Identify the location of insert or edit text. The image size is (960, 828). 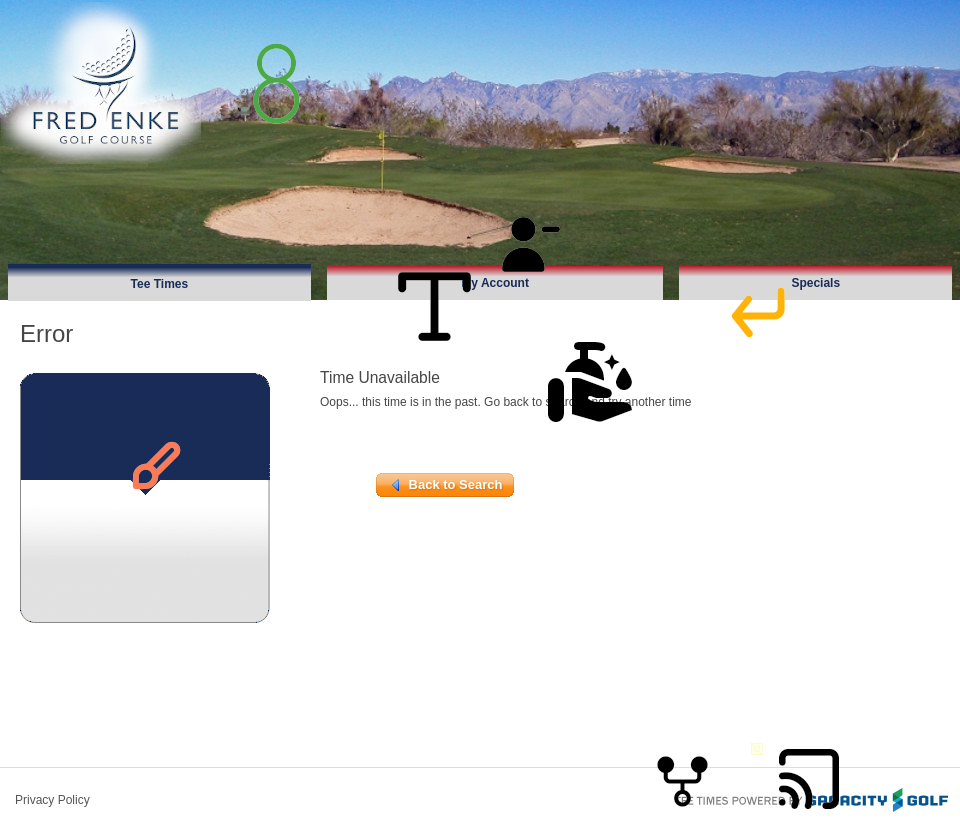
(434, 304).